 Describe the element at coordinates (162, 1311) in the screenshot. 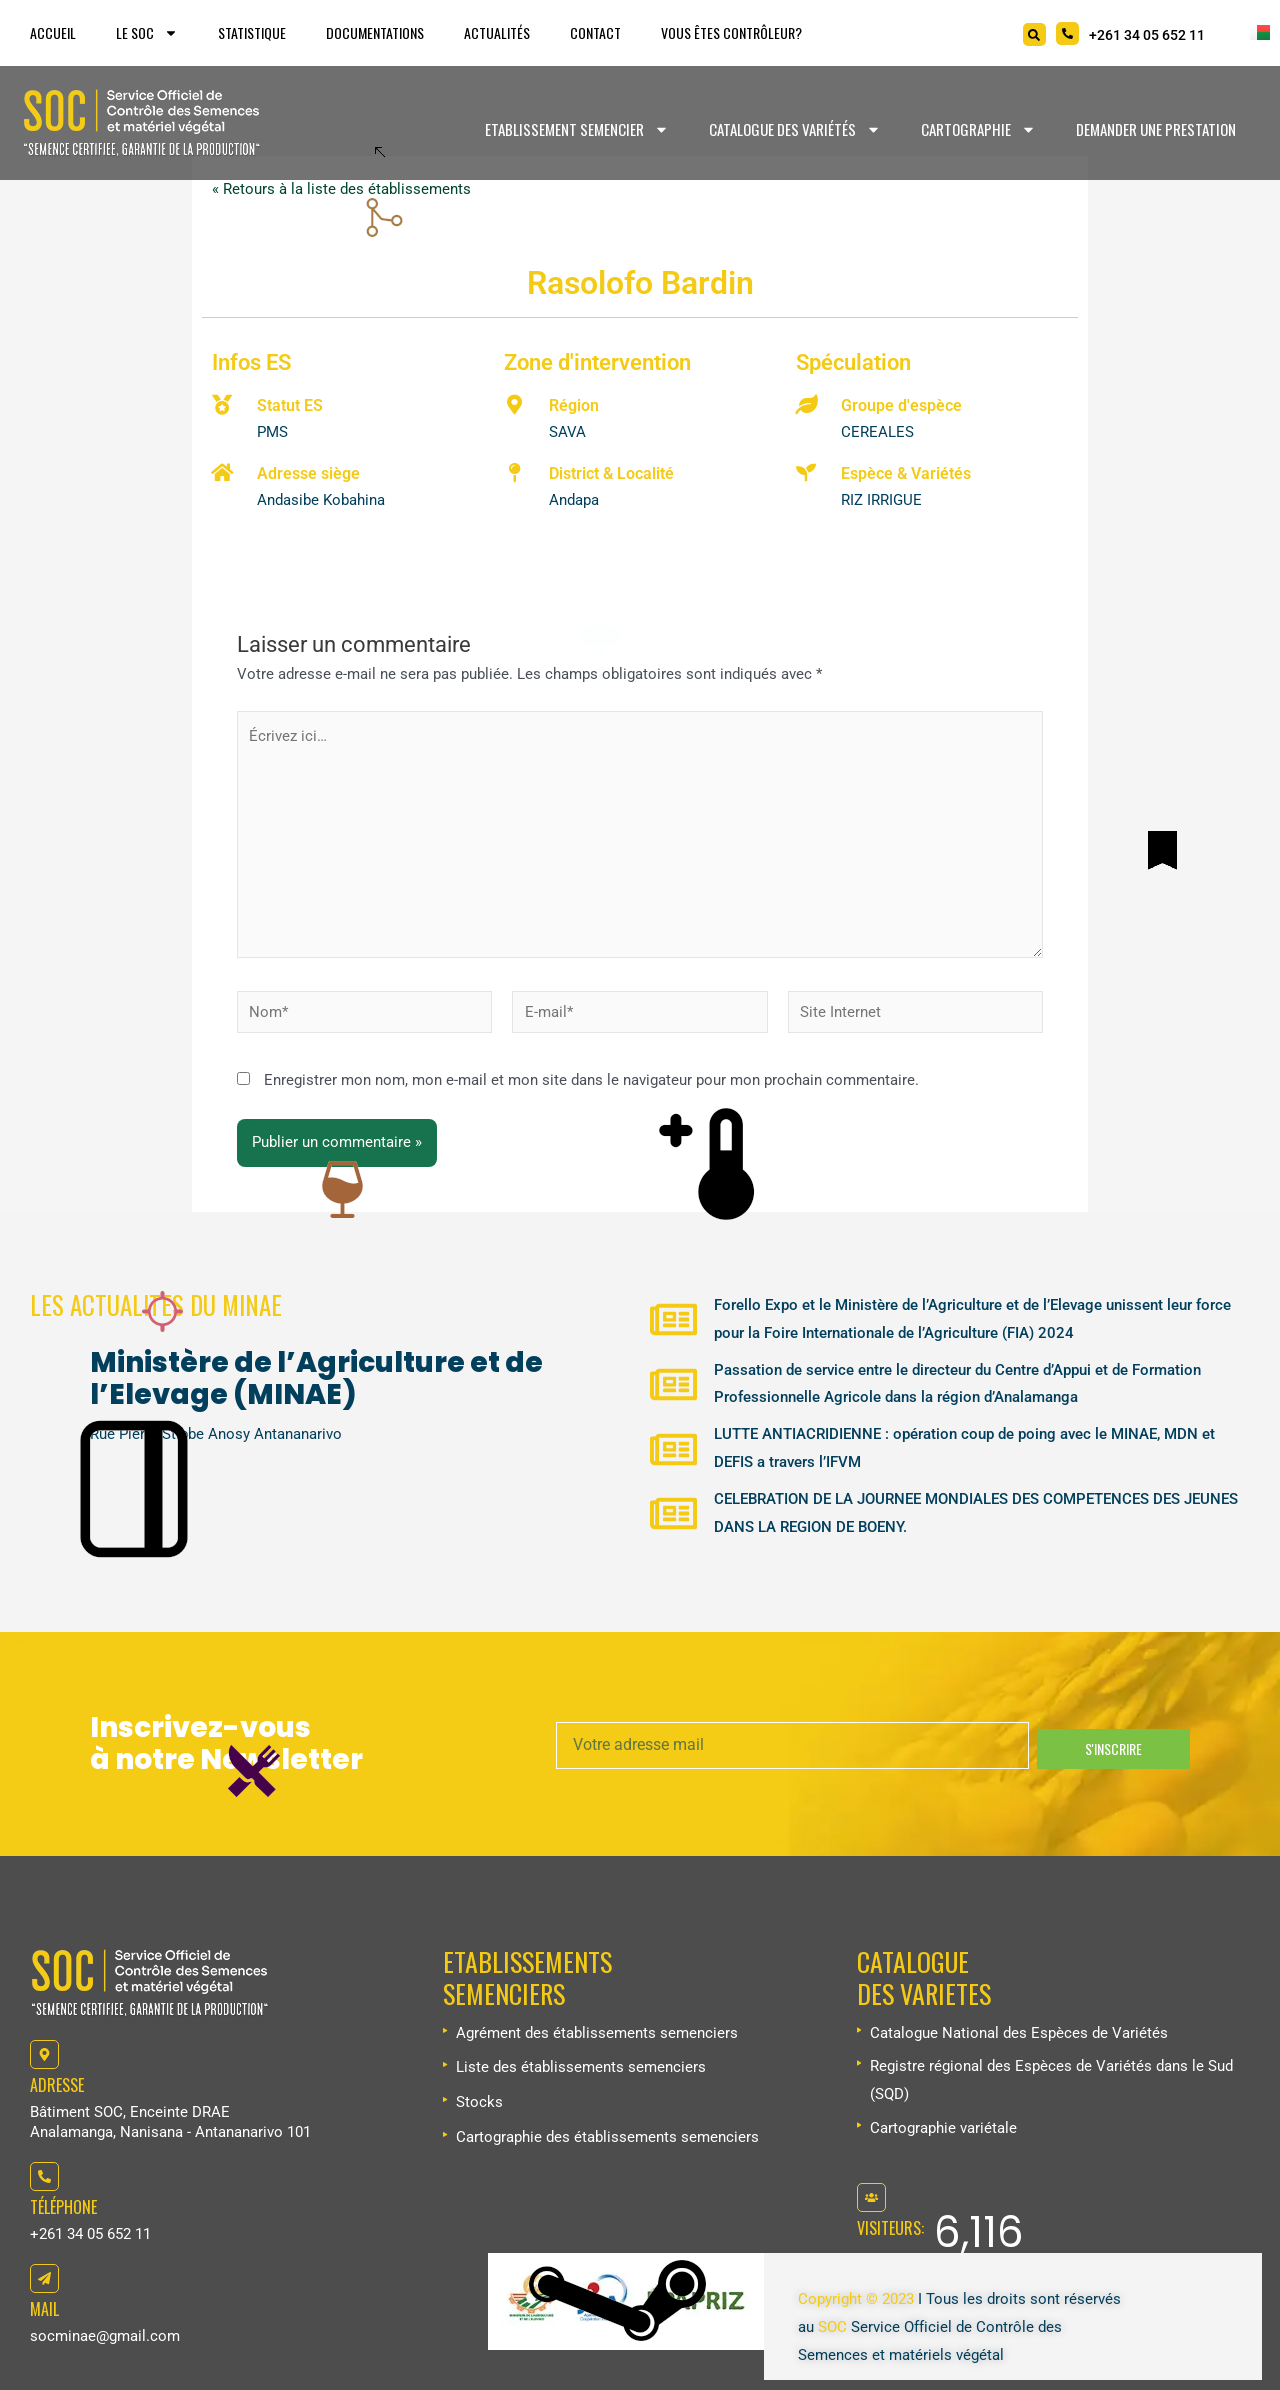

I see `find my current location on the map` at that location.